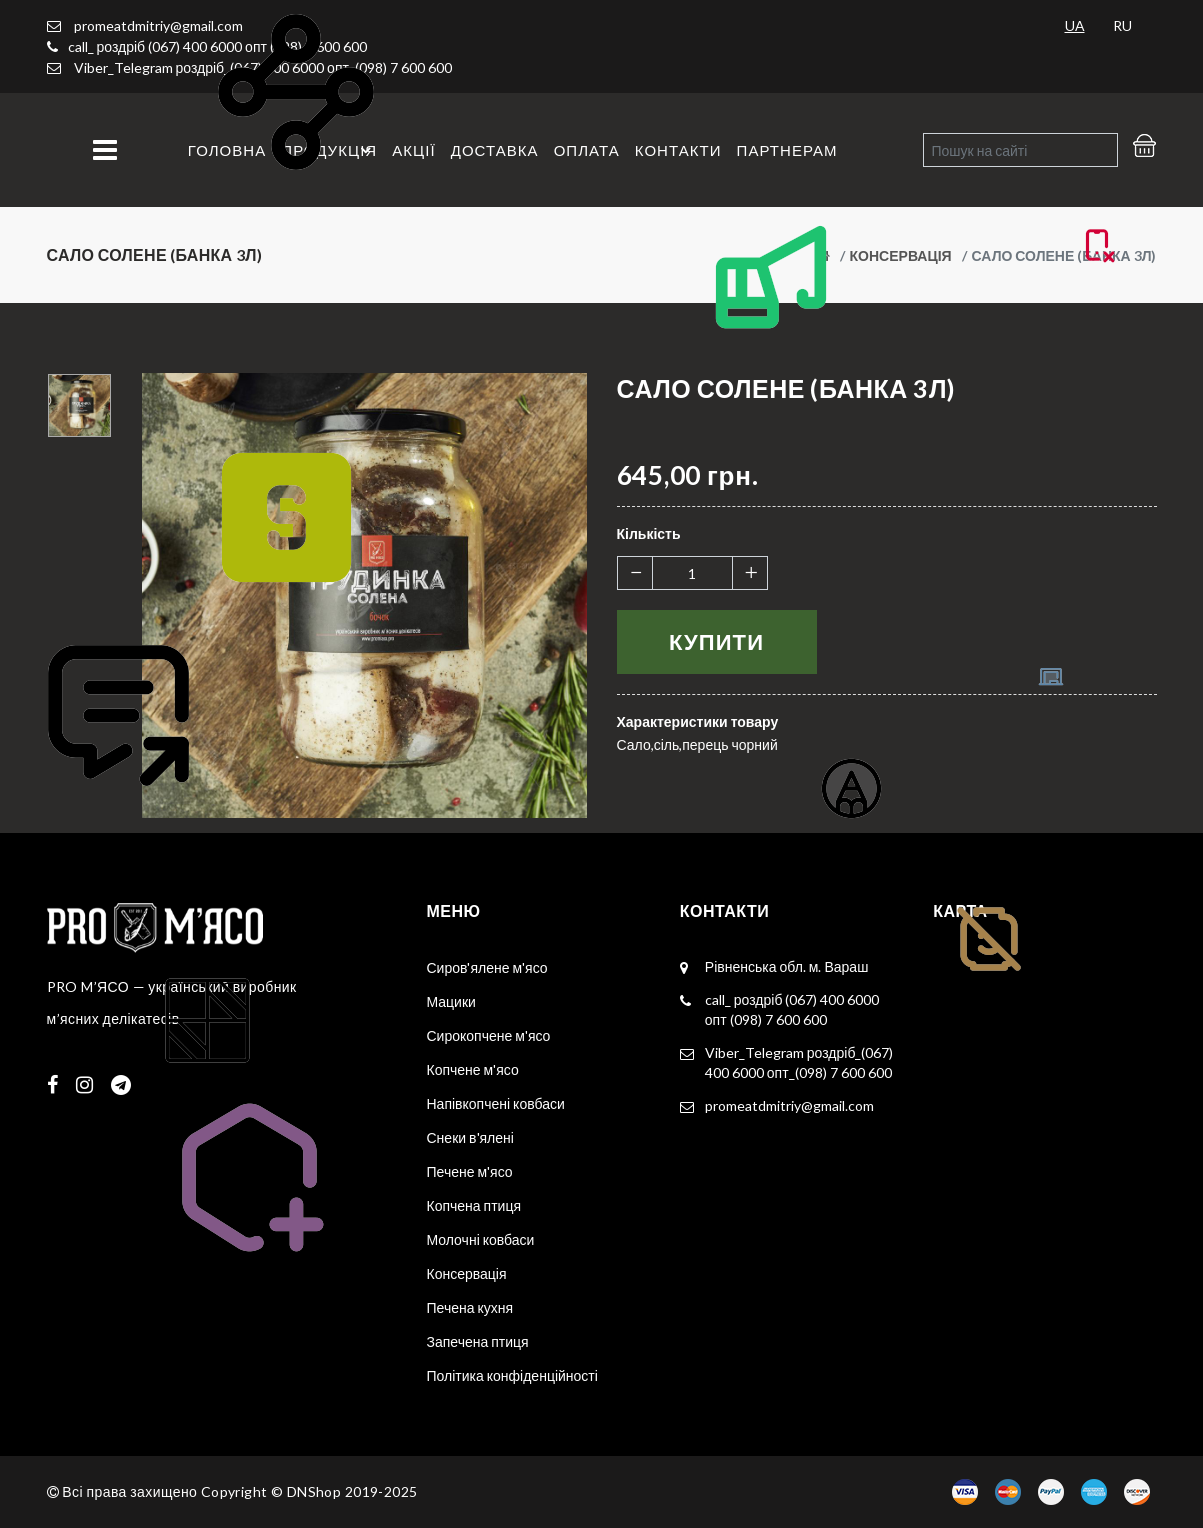  Describe the element at coordinates (851, 788) in the screenshot. I see `edit or modify content` at that location.